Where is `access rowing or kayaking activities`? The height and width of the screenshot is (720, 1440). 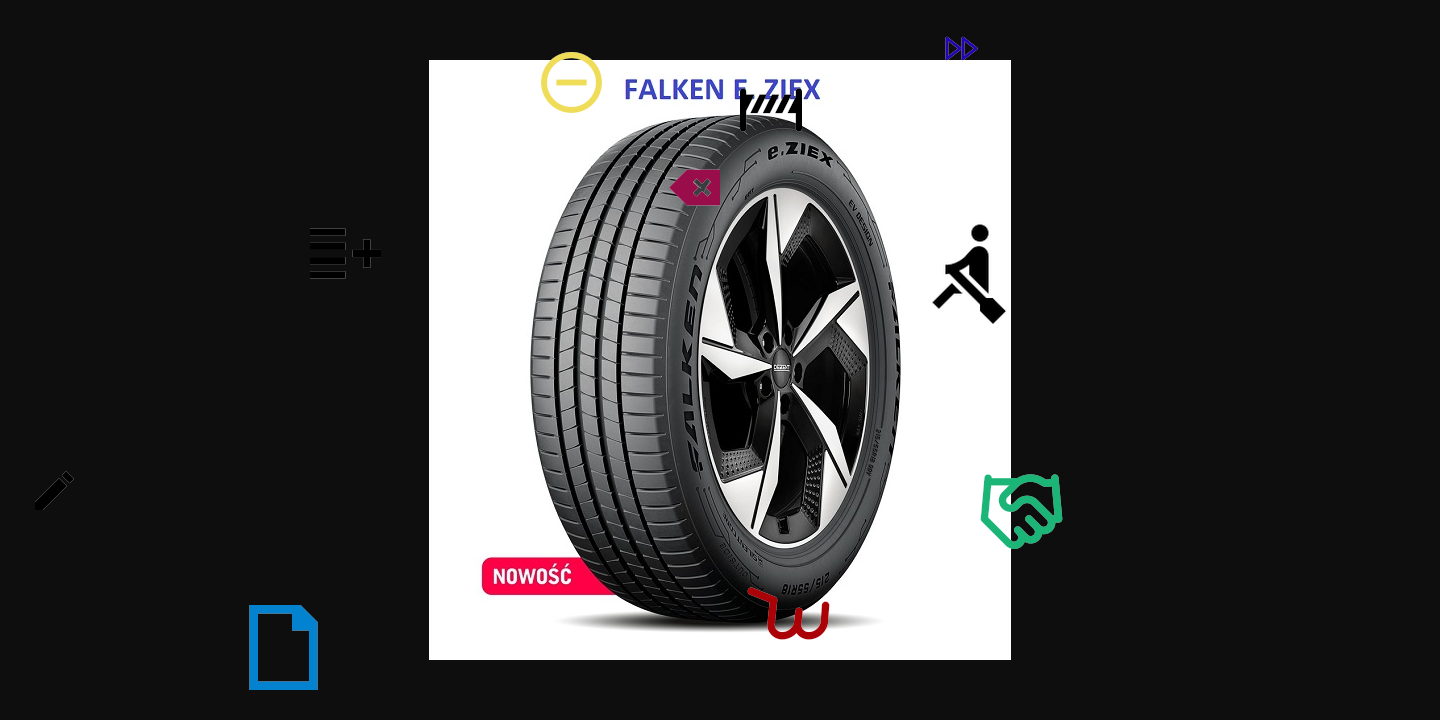 access rowing or kayaking activities is located at coordinates (967, 272).